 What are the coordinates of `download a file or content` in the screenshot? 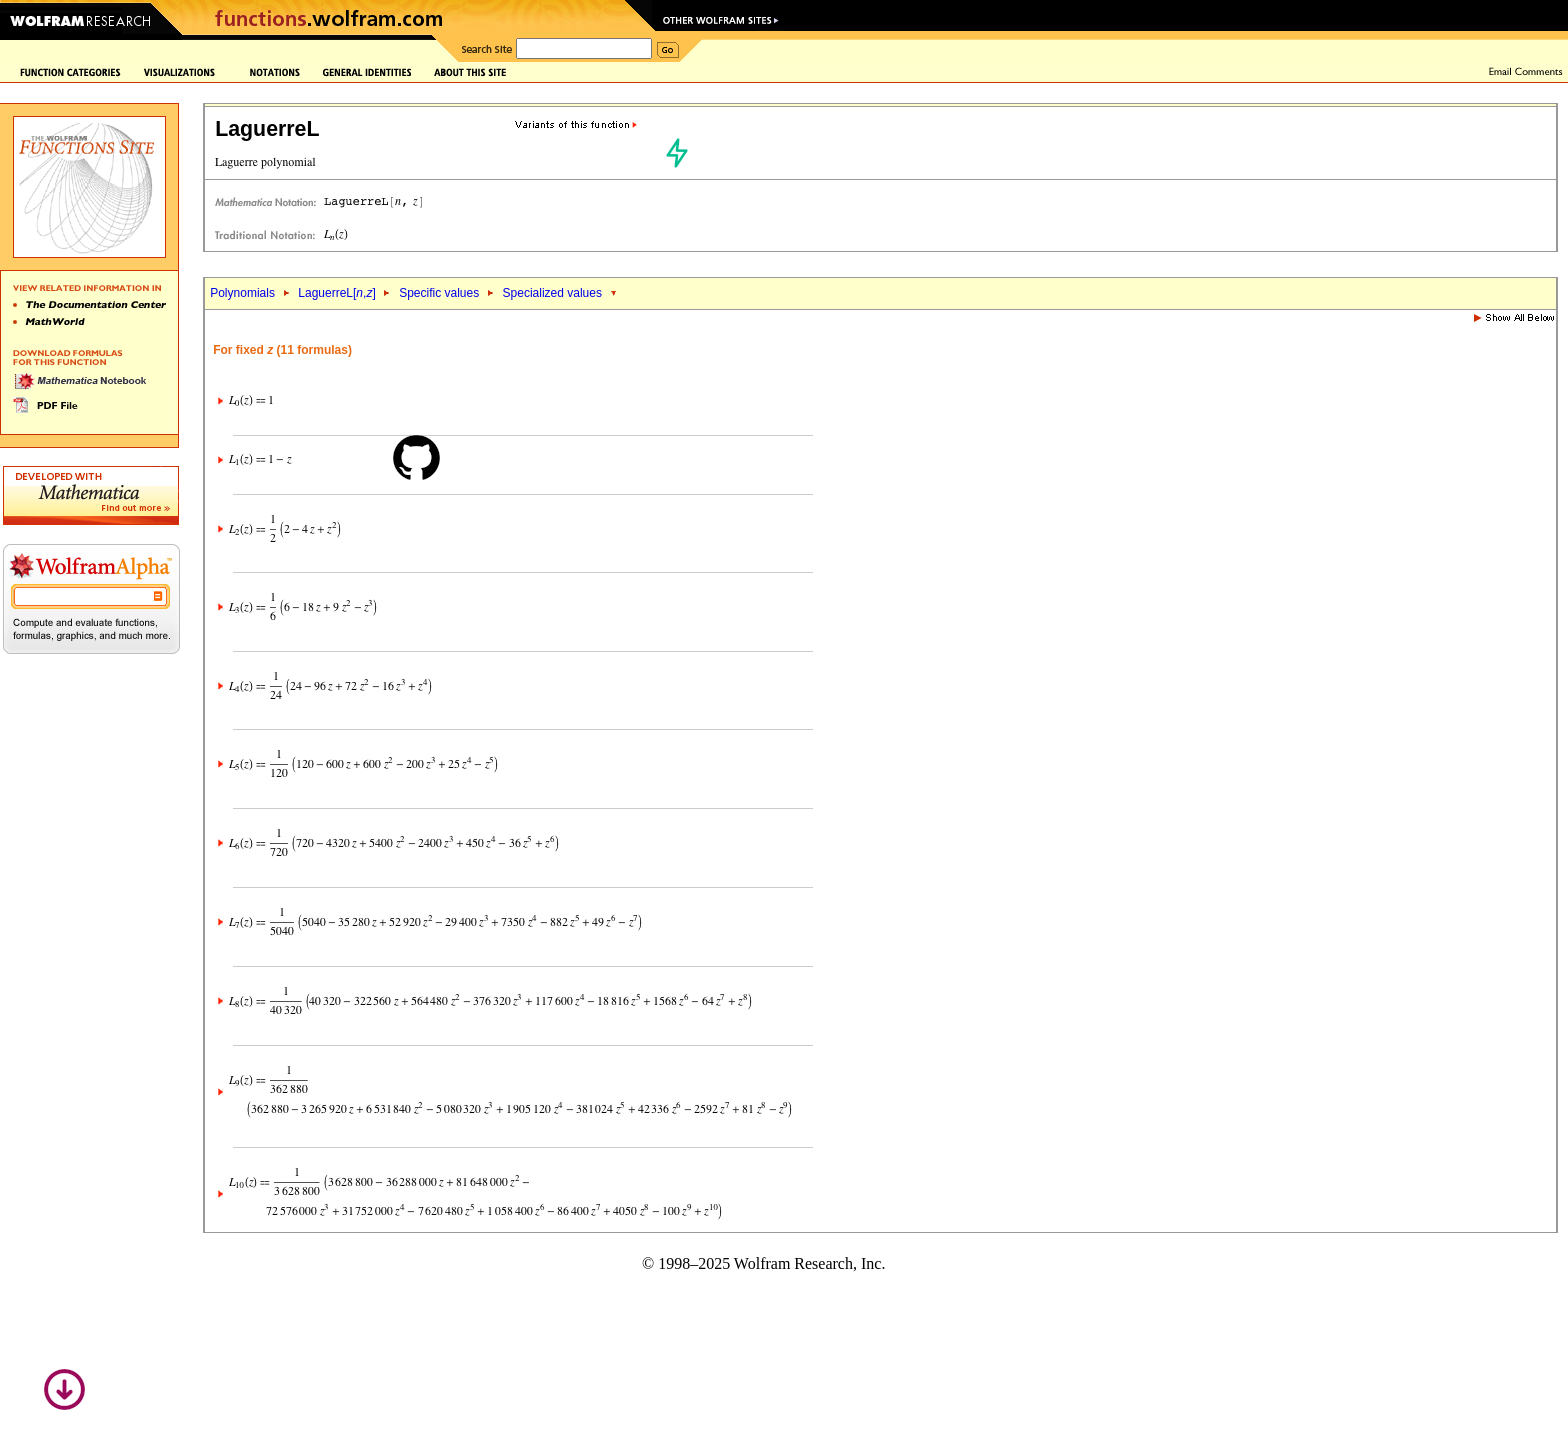 It's located at (64, 1389).